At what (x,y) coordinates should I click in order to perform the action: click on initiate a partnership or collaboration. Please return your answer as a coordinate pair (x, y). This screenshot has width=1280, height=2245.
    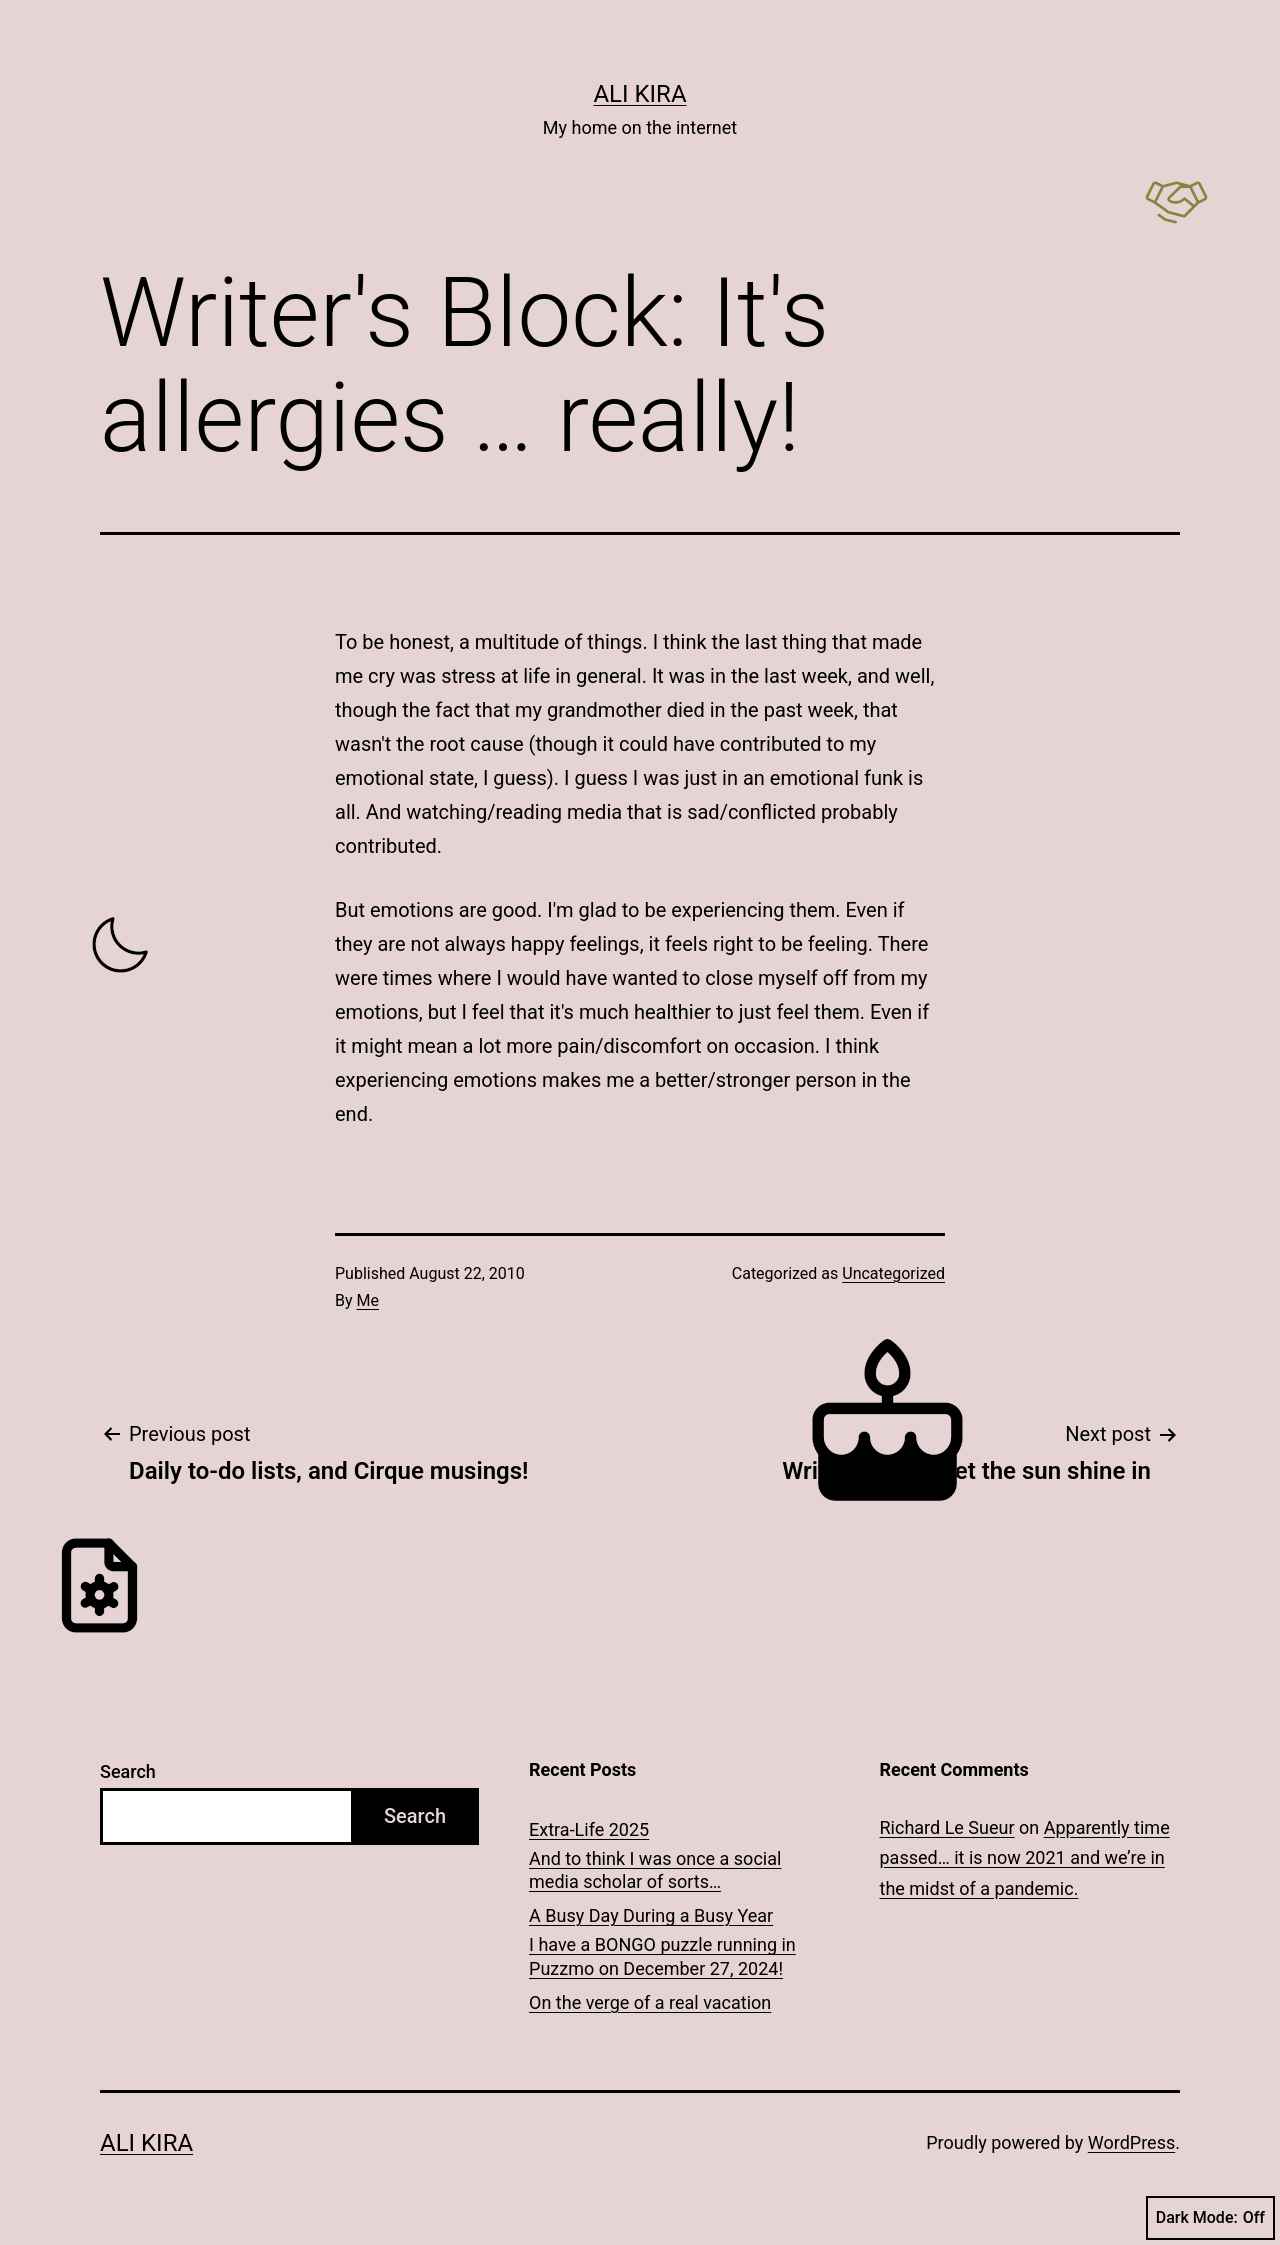
    Looking at the image, I should click on (1176, 200).